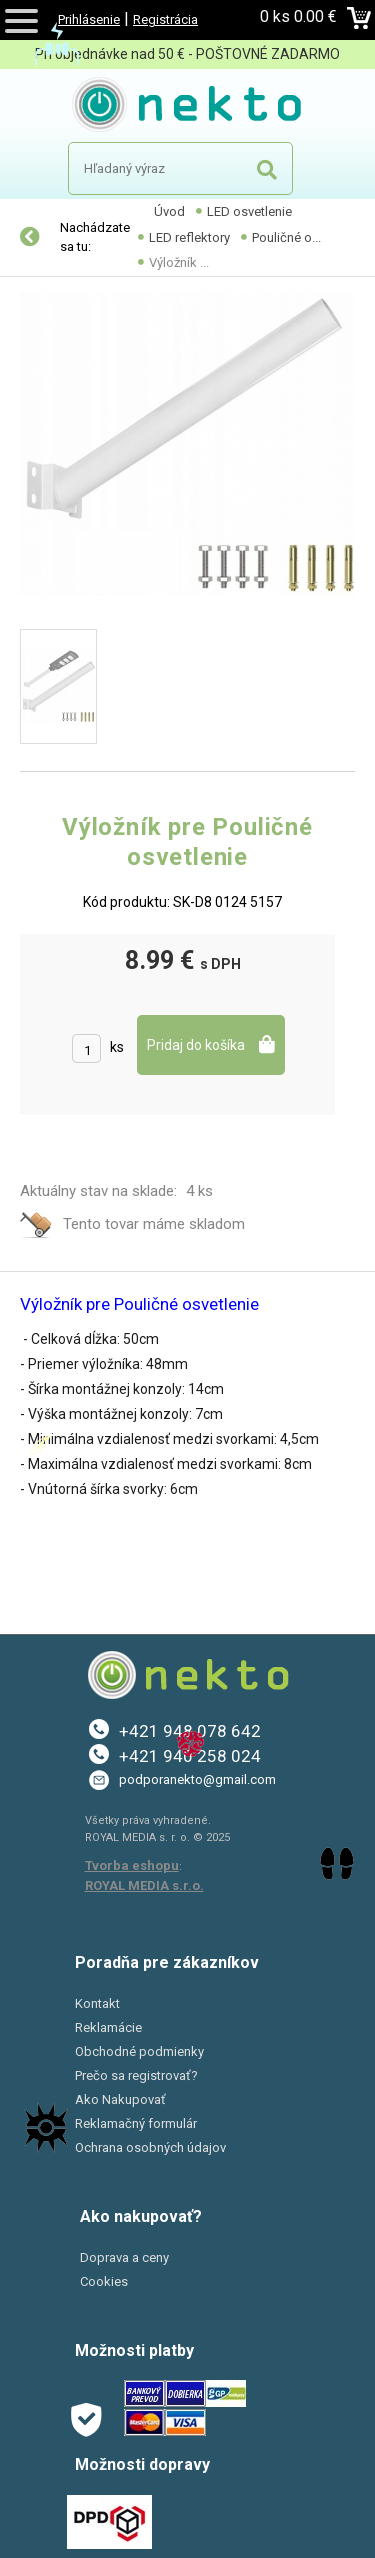  What do you see at coordinates (337, 1863) in the screenshot?
I see `access comfort or relaxation settings` at bounding box center [337, 1863].